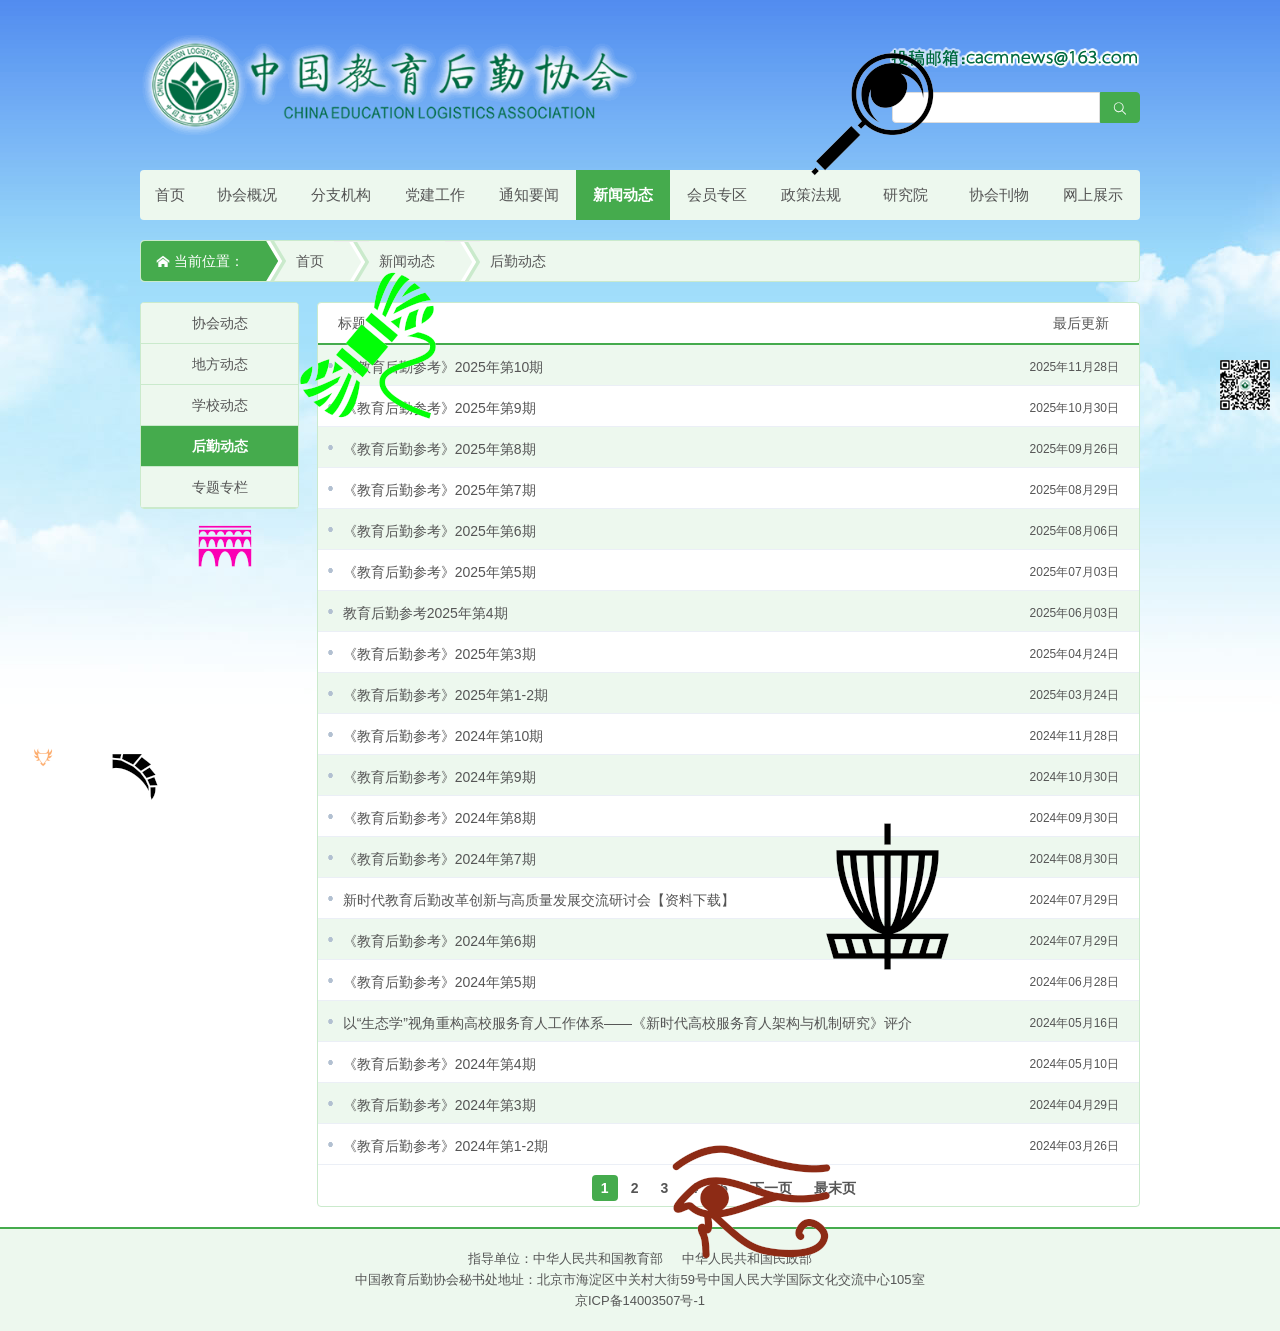  Describe the element at coordinates (225, 541) in the screenshot. I see `view aqueduct or water infrastructure` at that location.